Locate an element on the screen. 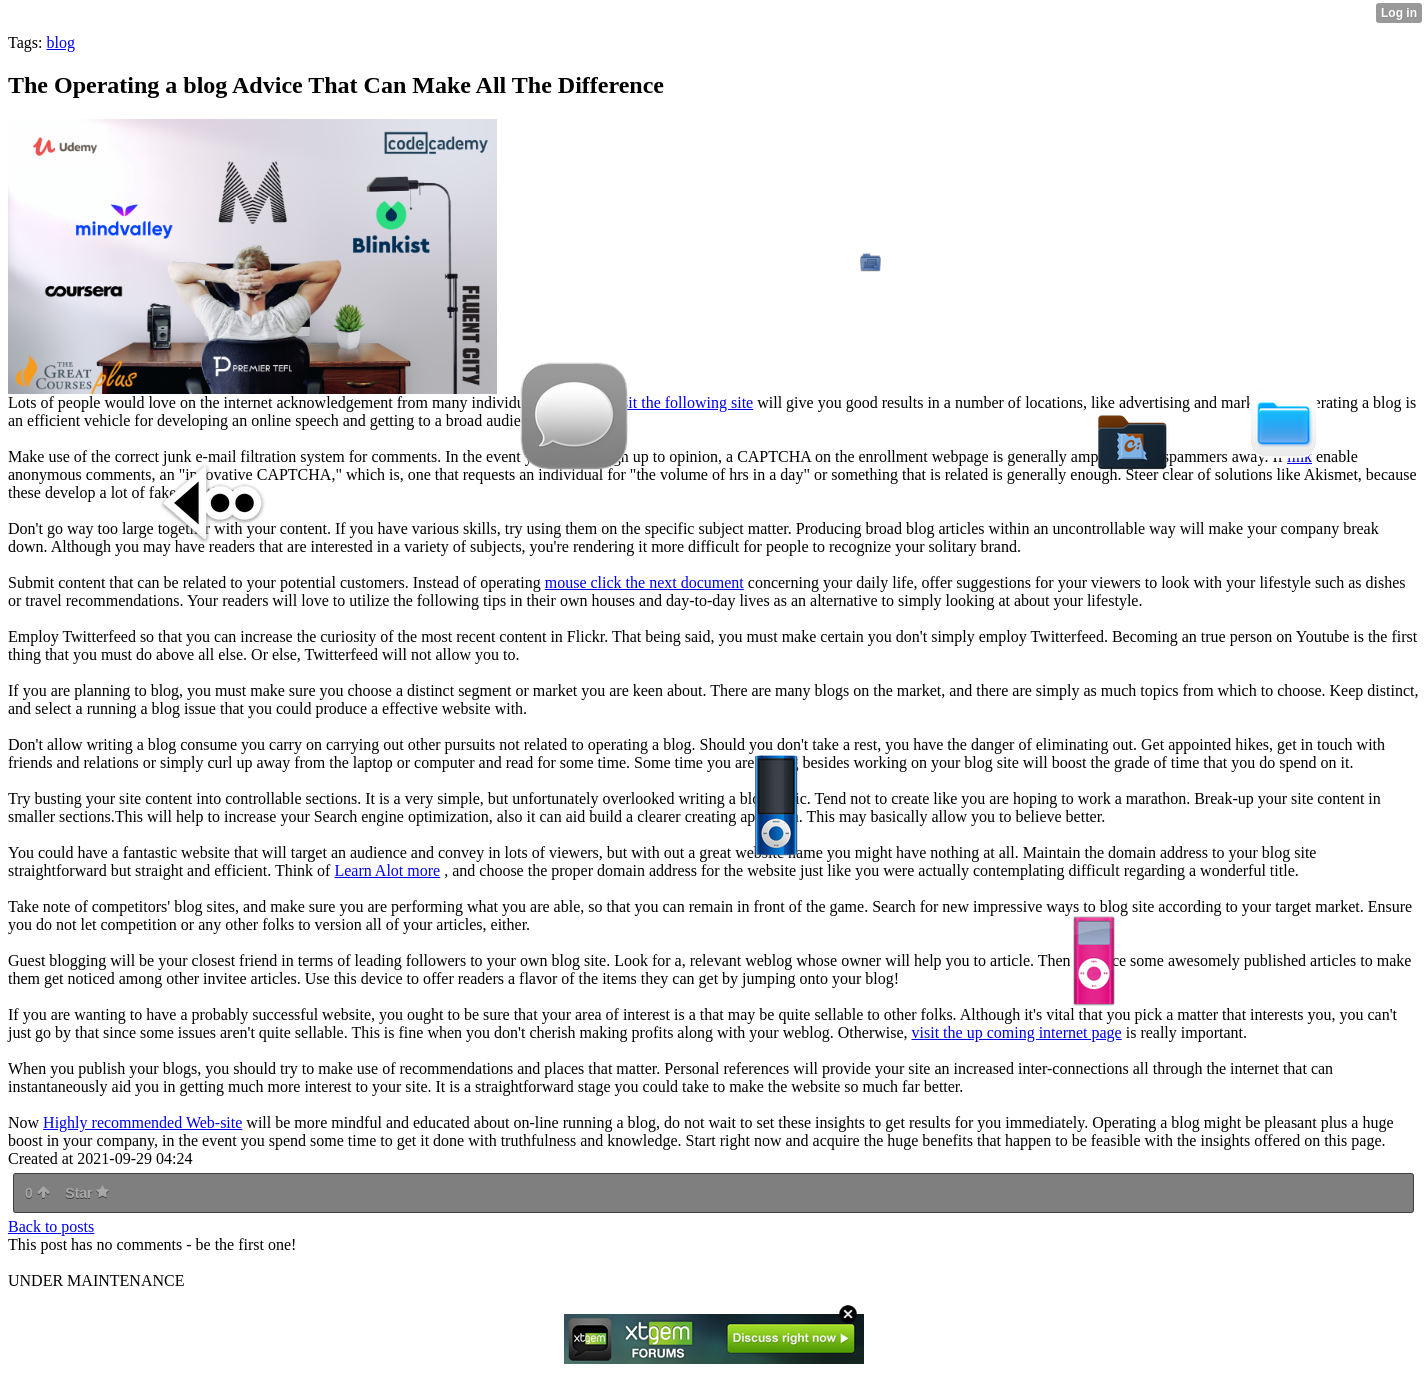 This screenshot has width=1427, height=1375. open the files app is located at coordinates (1283, 423).